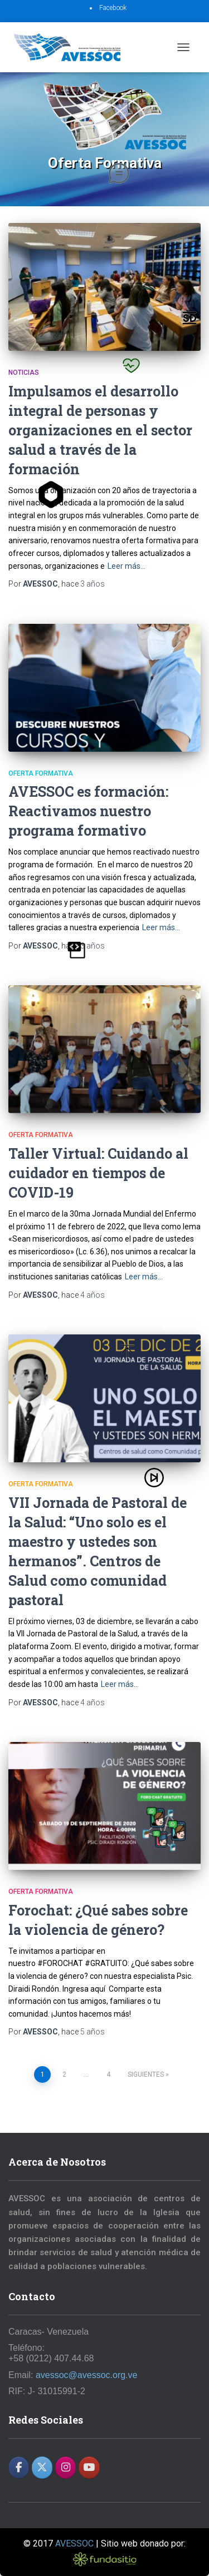 The width and height of the screenshot is (209, 2576). I want to click on format text as heading level 1, so click(127, 103).